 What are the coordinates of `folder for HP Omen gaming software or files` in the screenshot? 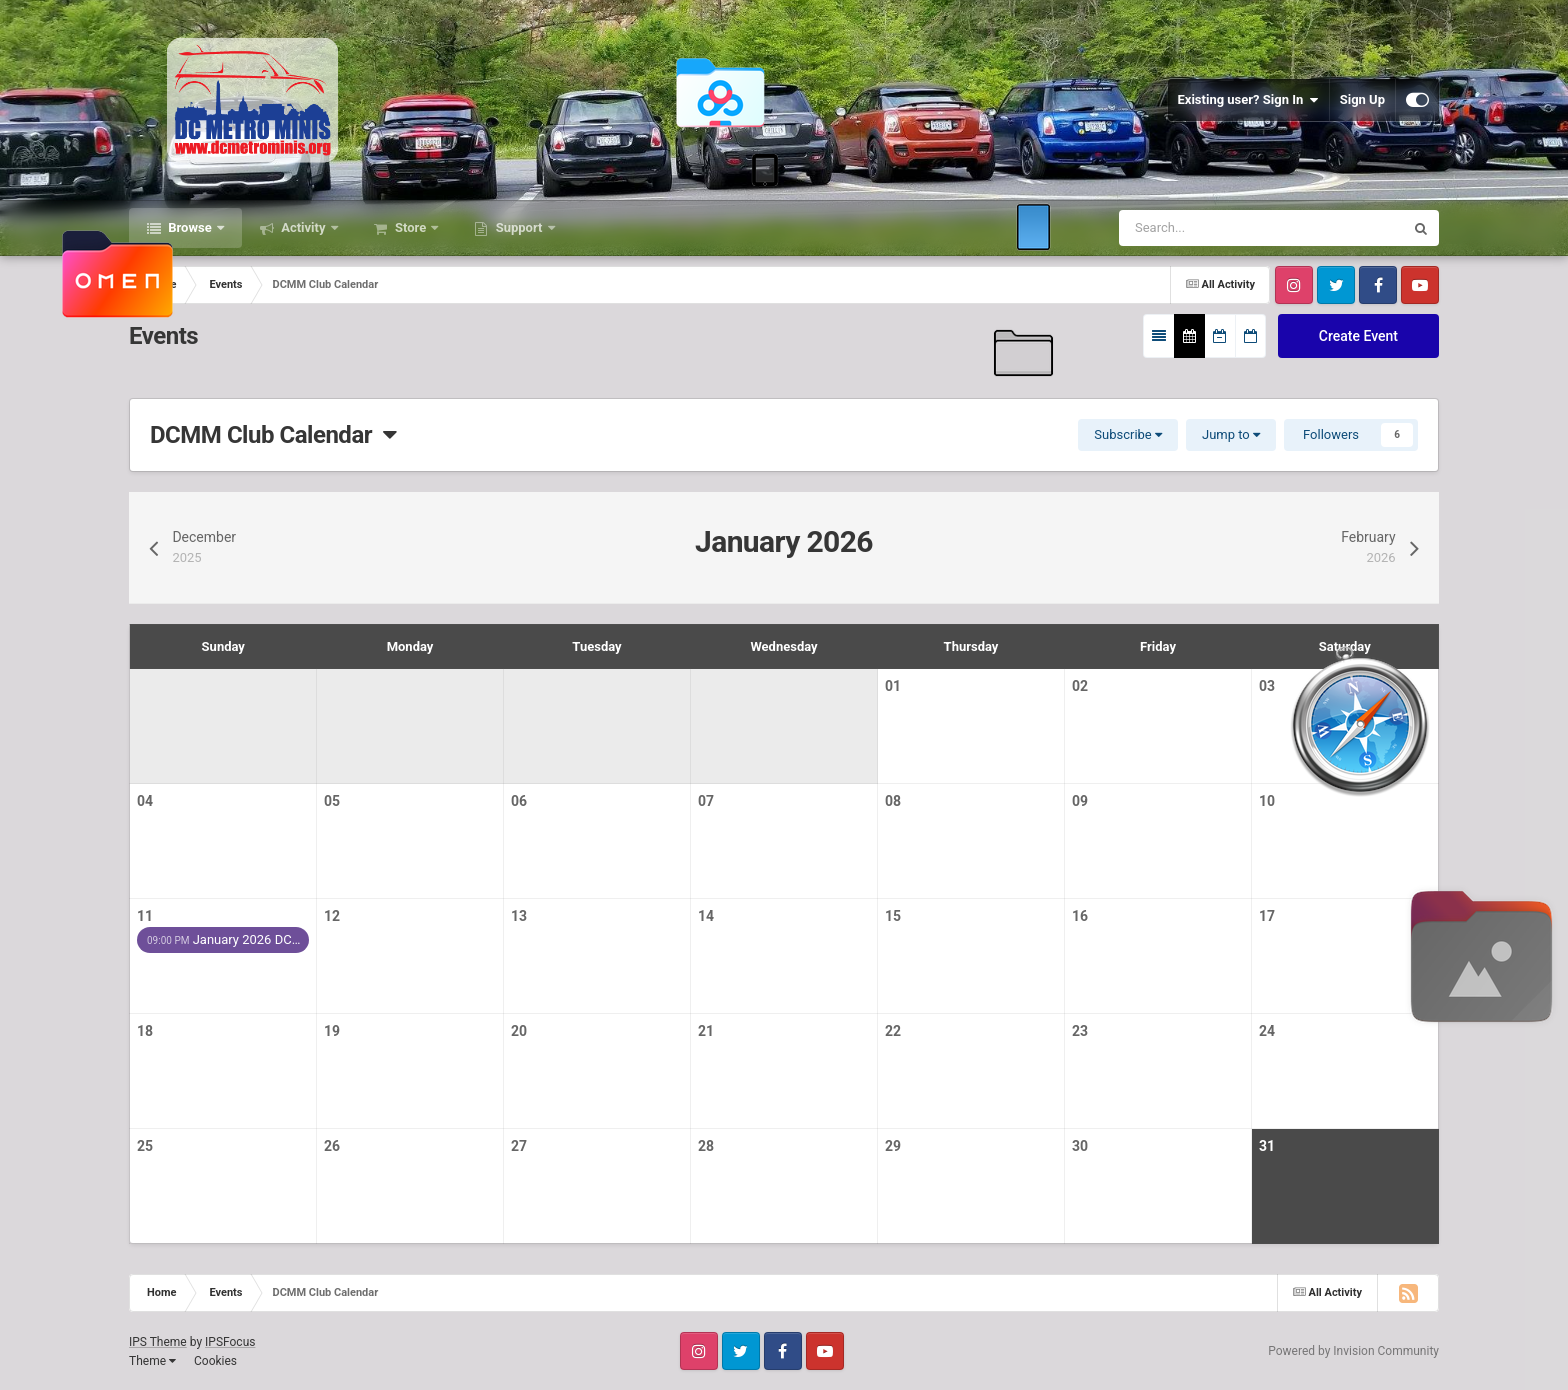 It's located at (117, 277).